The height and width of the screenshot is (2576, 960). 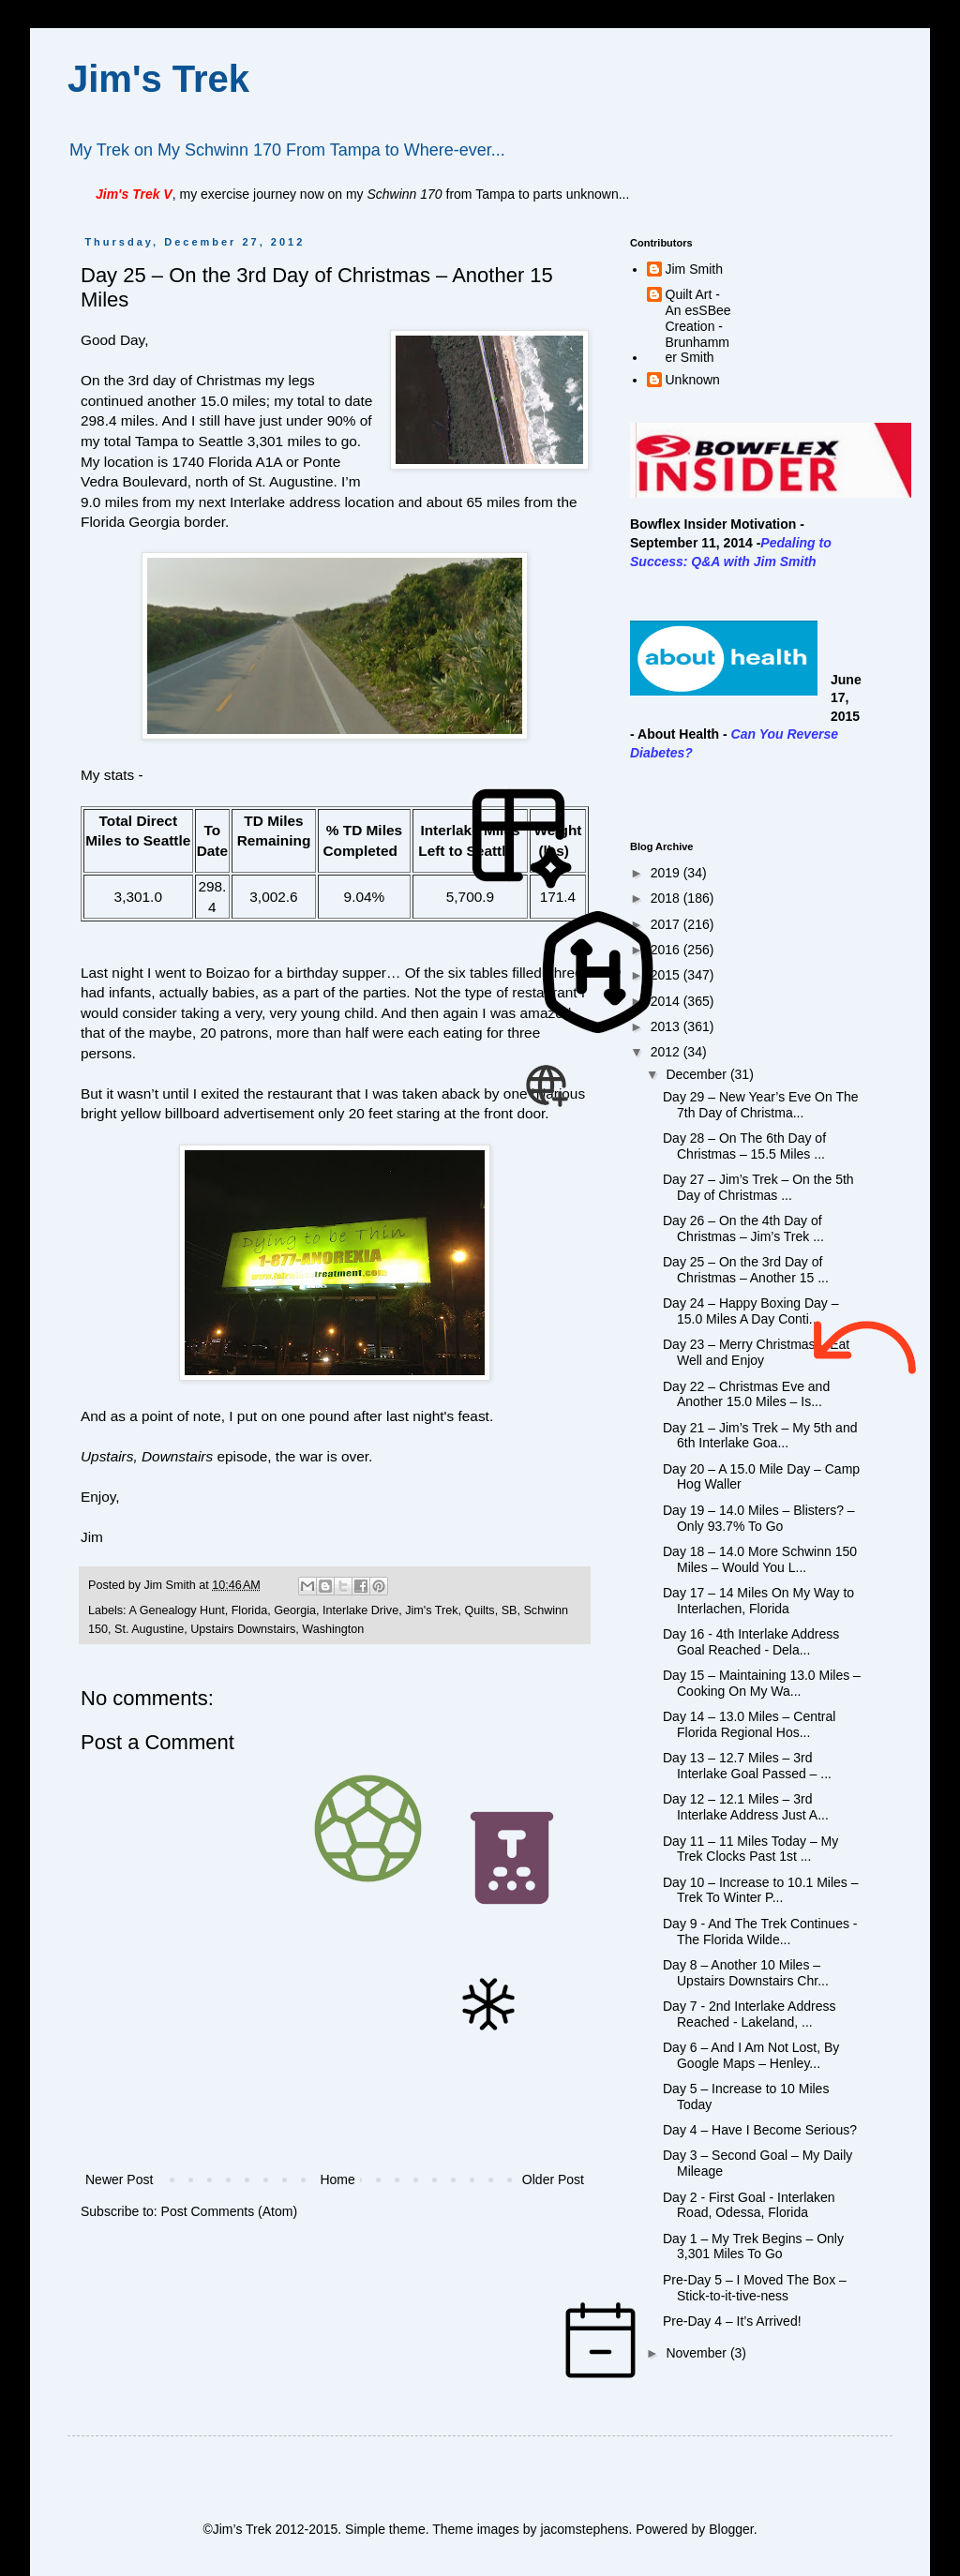 What do you see at coordinates (546, 1085) in the screenshot?
I see `add a new language or region` at bounding box center [546, 1085].